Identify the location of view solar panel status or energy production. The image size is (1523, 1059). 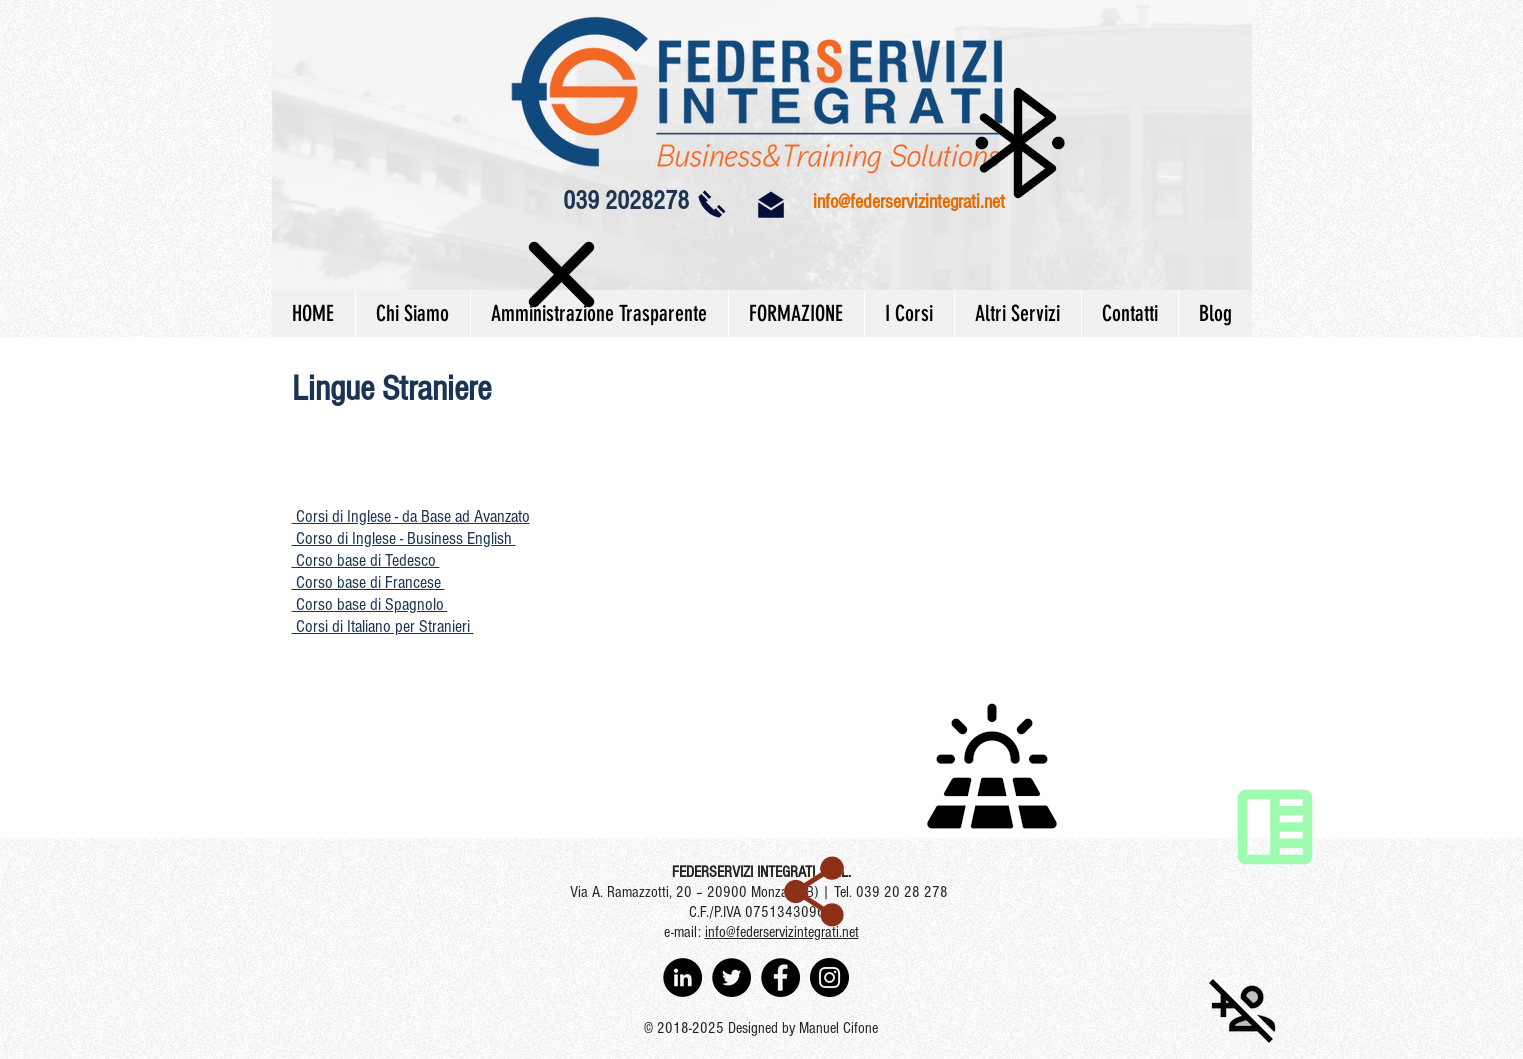
(992, 773).